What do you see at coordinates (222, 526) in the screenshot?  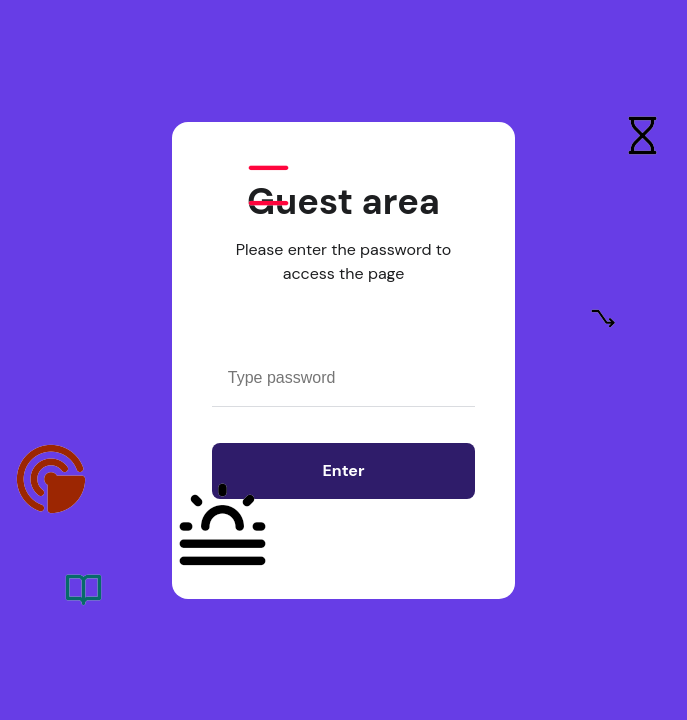 I see `indicates hazy or foggy weather conditions` at bounding box center [222, 526].